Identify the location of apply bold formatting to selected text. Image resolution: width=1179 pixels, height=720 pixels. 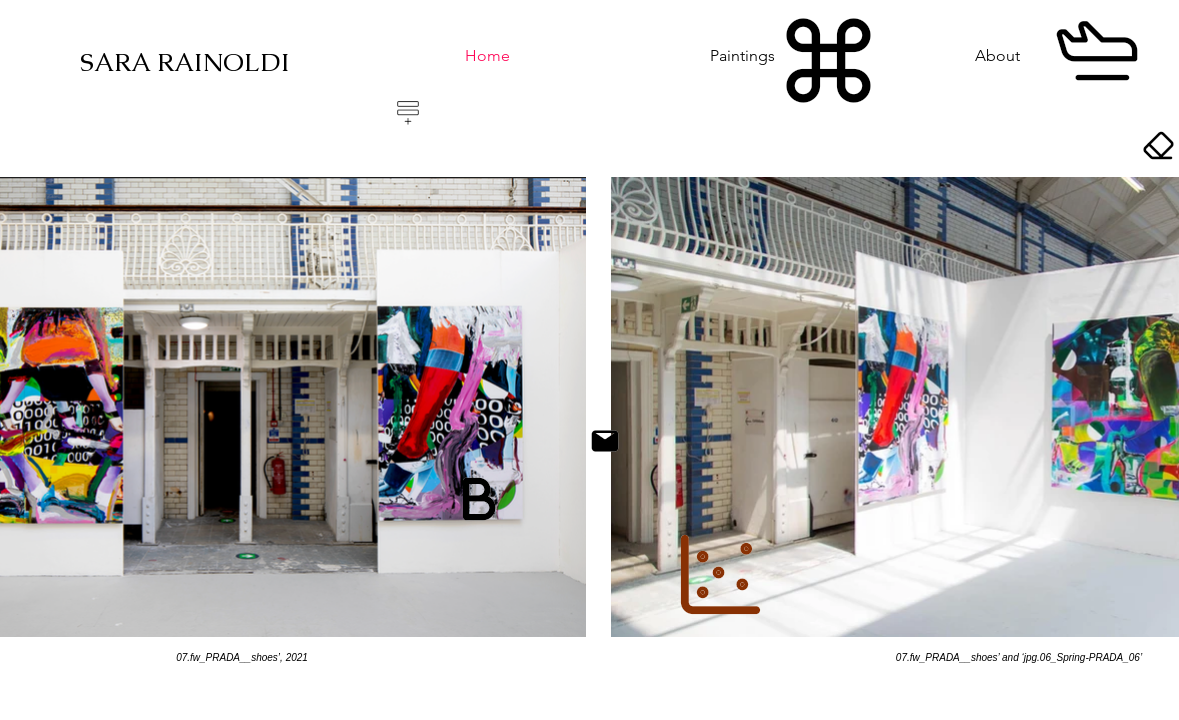
(478, 499).